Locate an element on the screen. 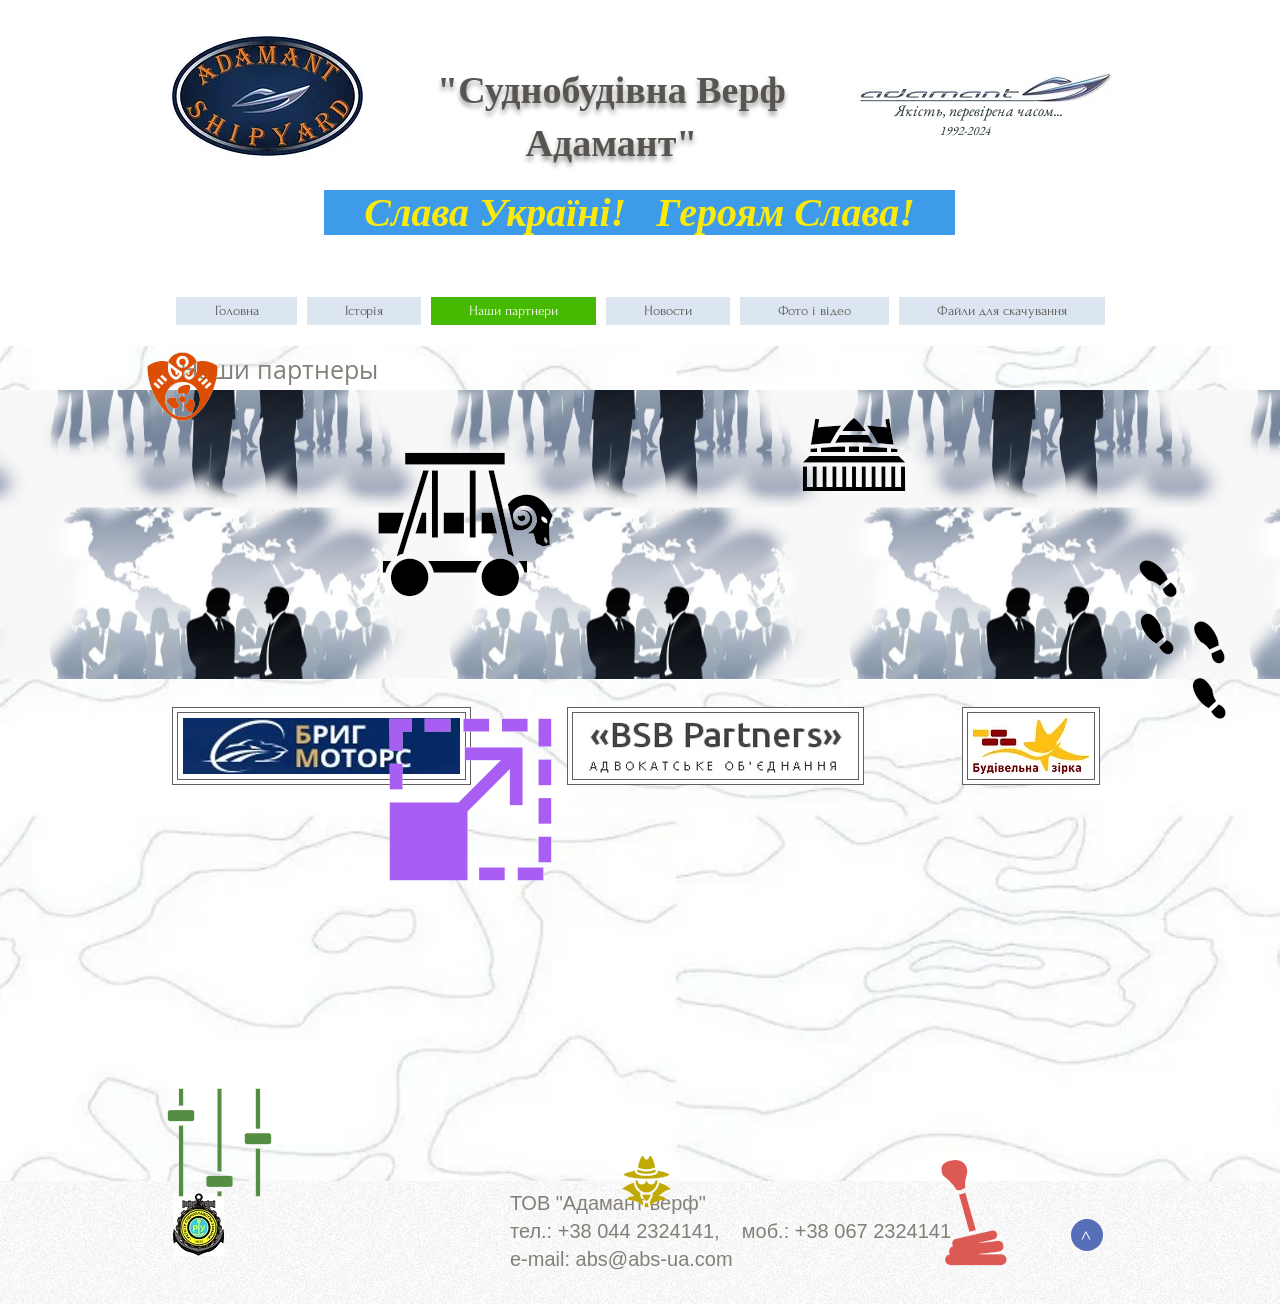 The image size is (1280, 1304). track your steps or walking activity is located at coordinates (1182, 639).